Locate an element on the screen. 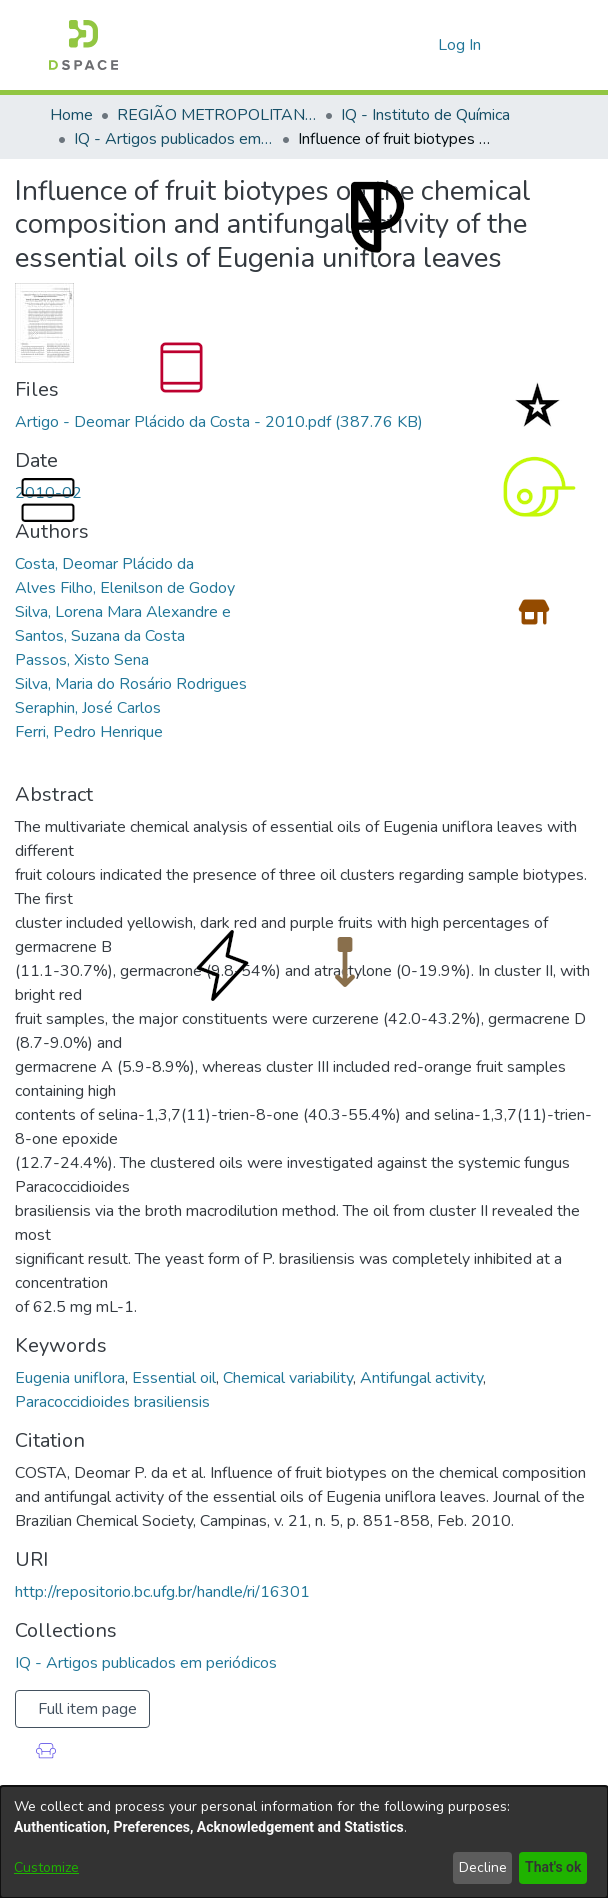 The width and height of the screenshot is (608, 1898). phosphor icons brand logo is located at coordinates (372, 213).